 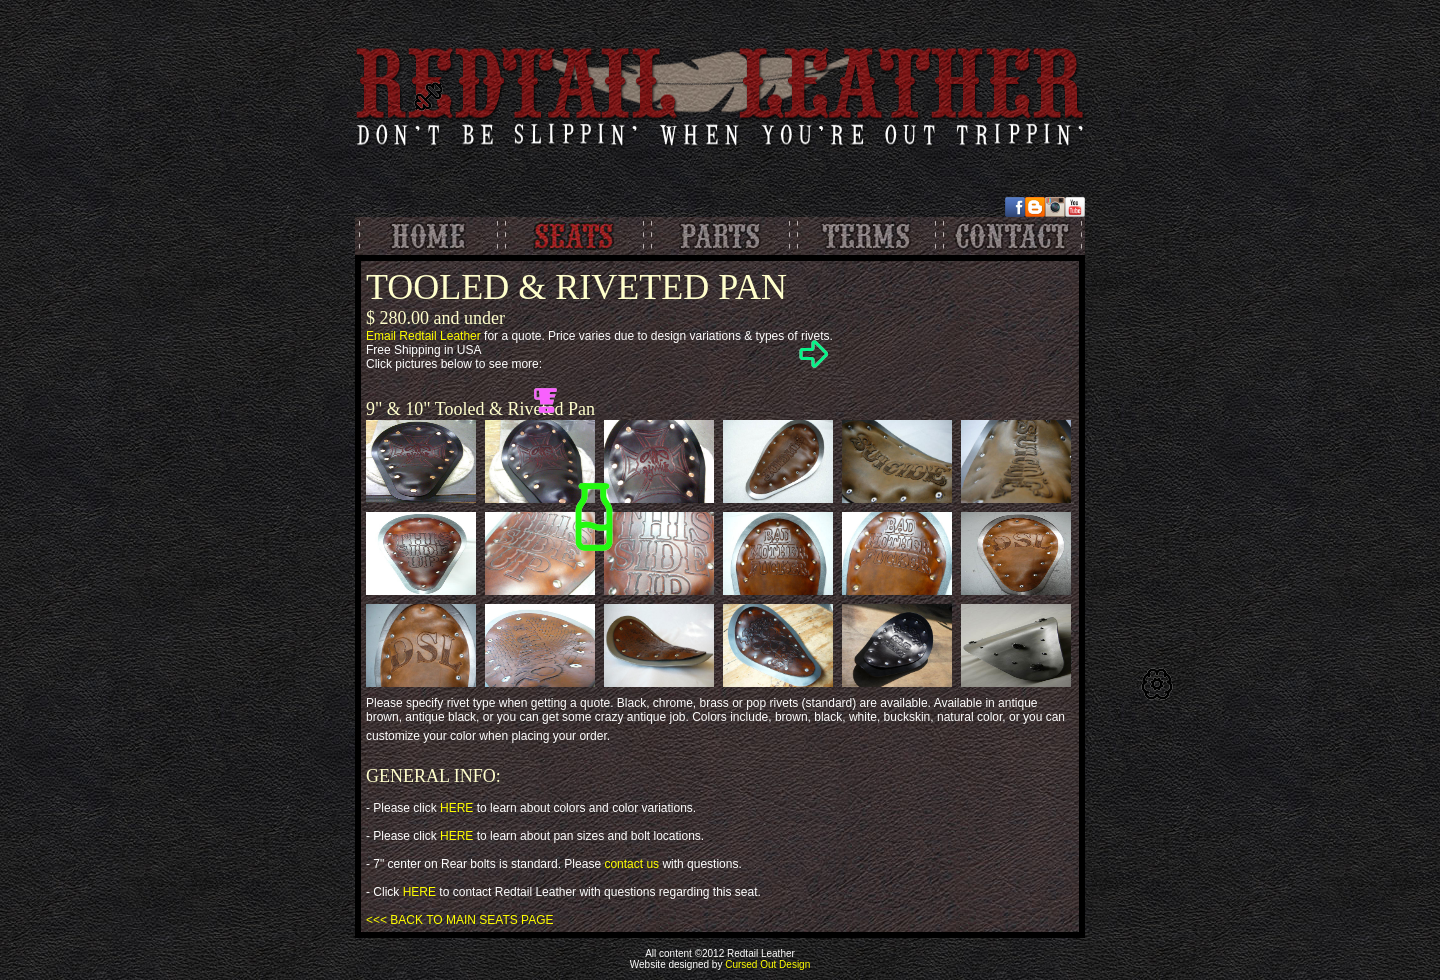 What do you see at coordinates (428, 96) in the screenshot?
I see `access fitness or workout features` at bounding box center [428, 96].